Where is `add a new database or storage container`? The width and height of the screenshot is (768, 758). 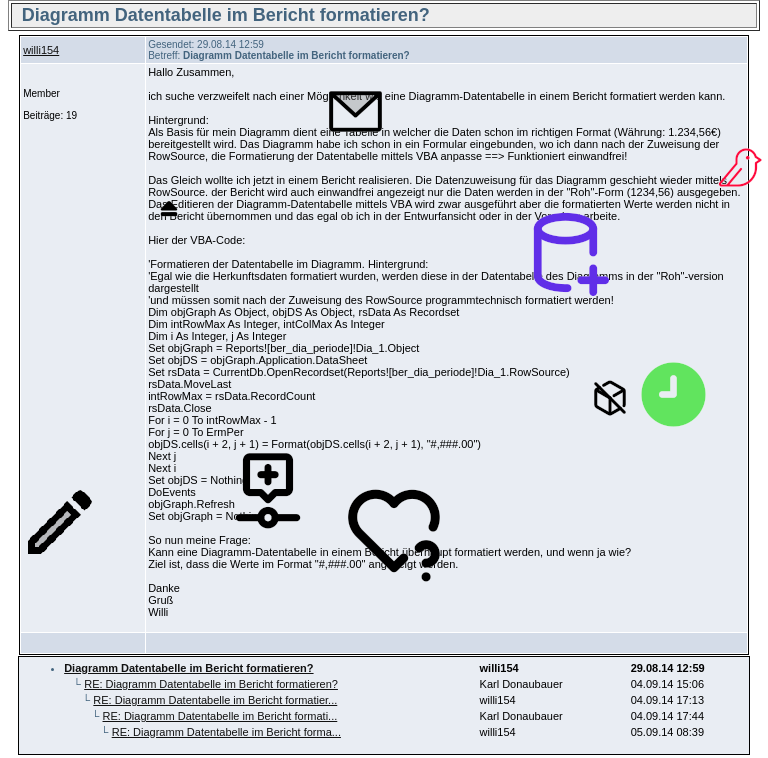 add a new database or storage container is located at coordinates (565, 252).